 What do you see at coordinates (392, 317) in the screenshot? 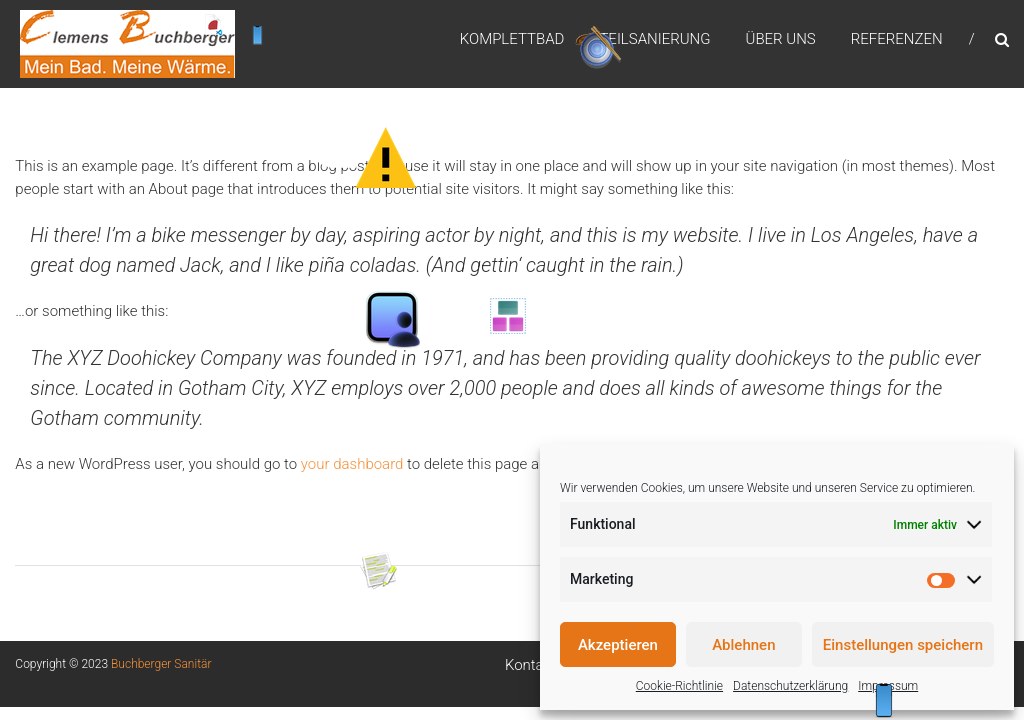
I see `share your screen with others` at bounding box center [392, 317].